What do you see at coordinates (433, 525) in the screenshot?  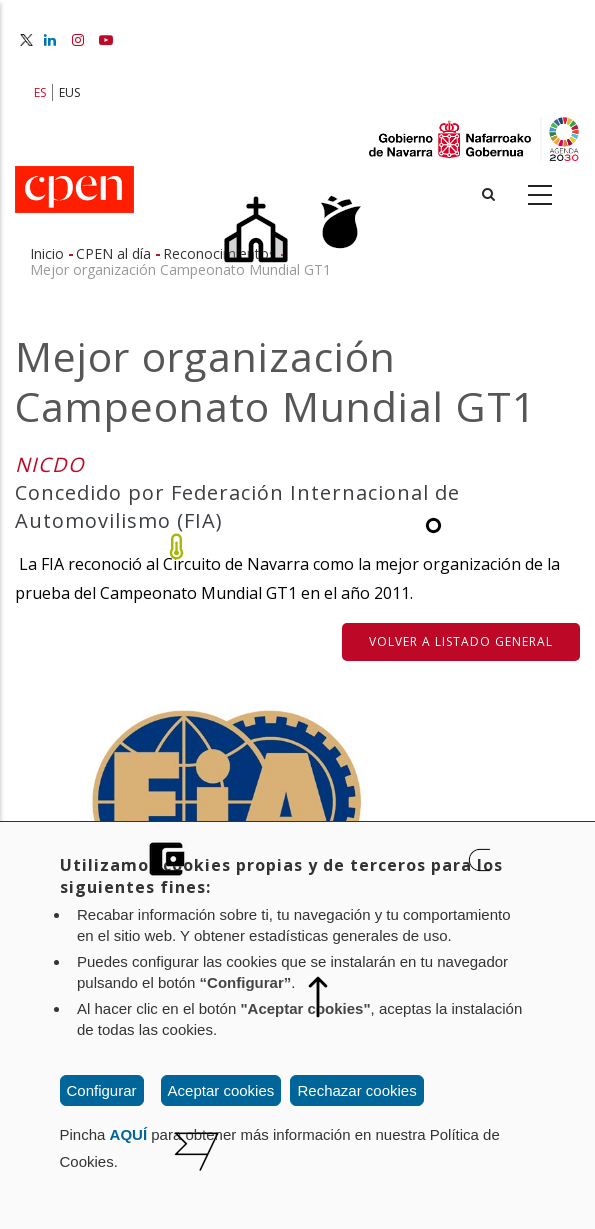 I see `indicates an unselected or inactive radio button option` at bounding box center [433, 525].